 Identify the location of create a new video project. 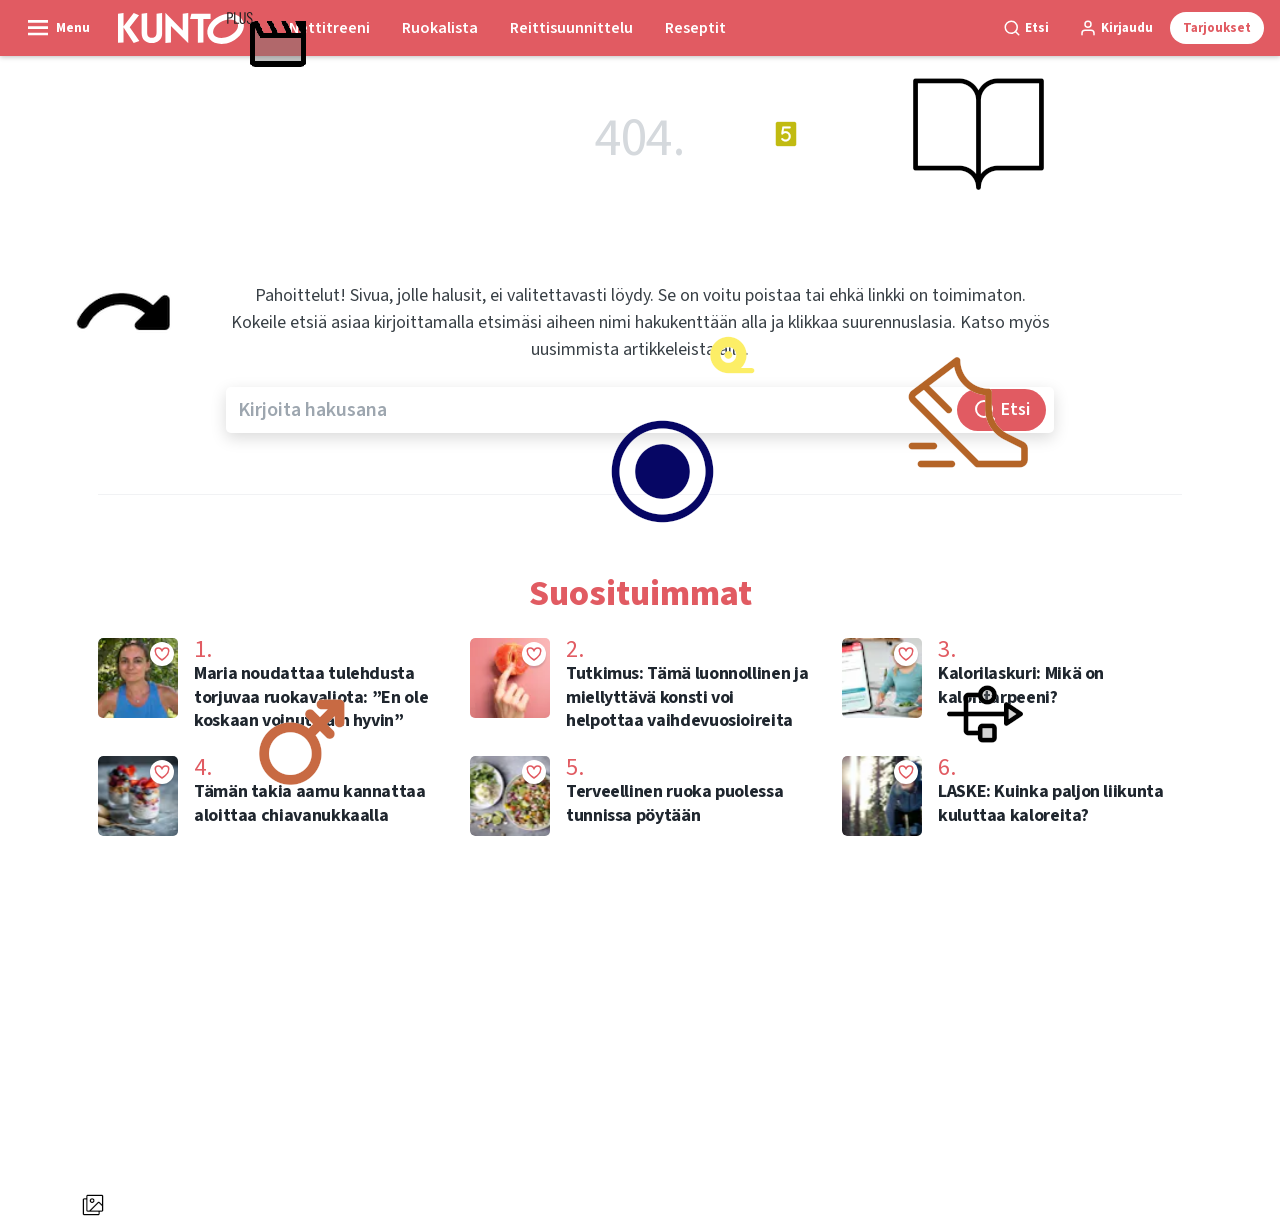
(278, 44).